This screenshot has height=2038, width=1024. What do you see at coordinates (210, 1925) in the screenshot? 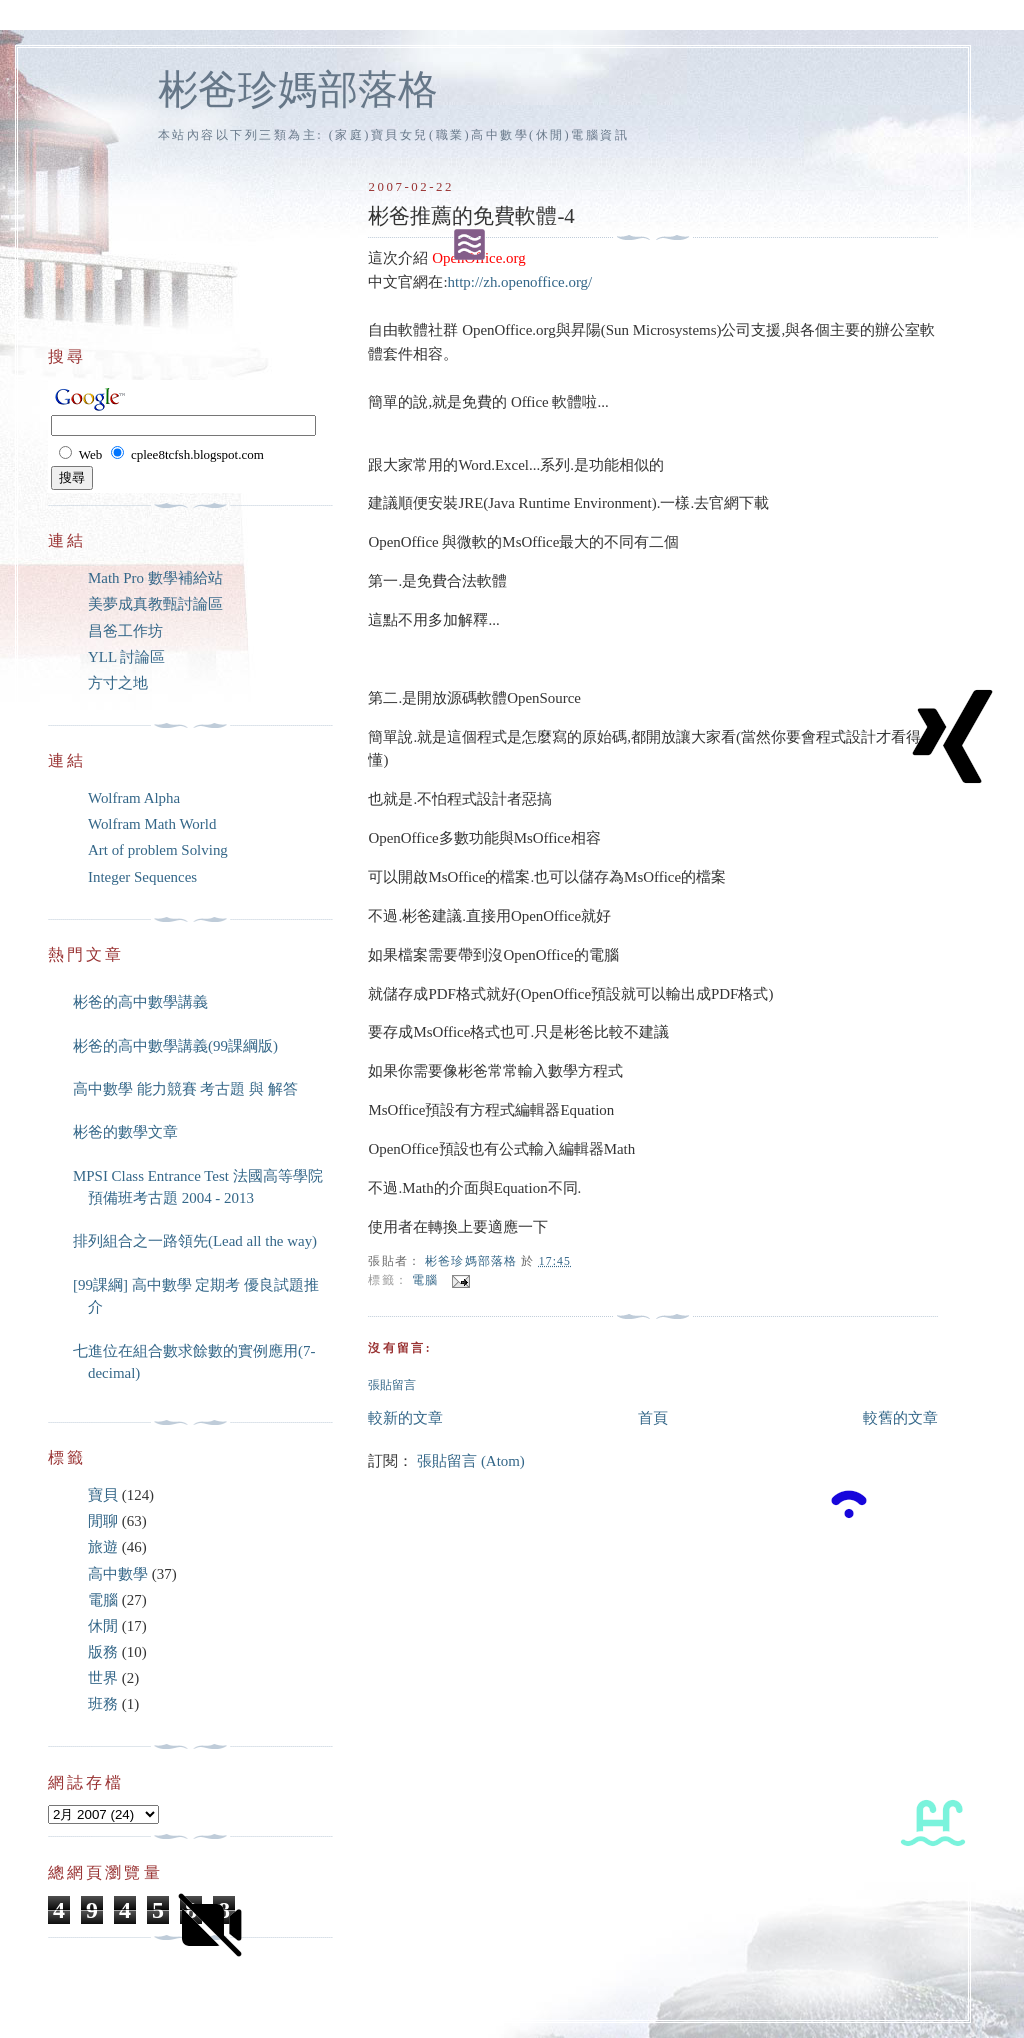
I see `turn off camera or disable video` at bounding box center [210, 1925].